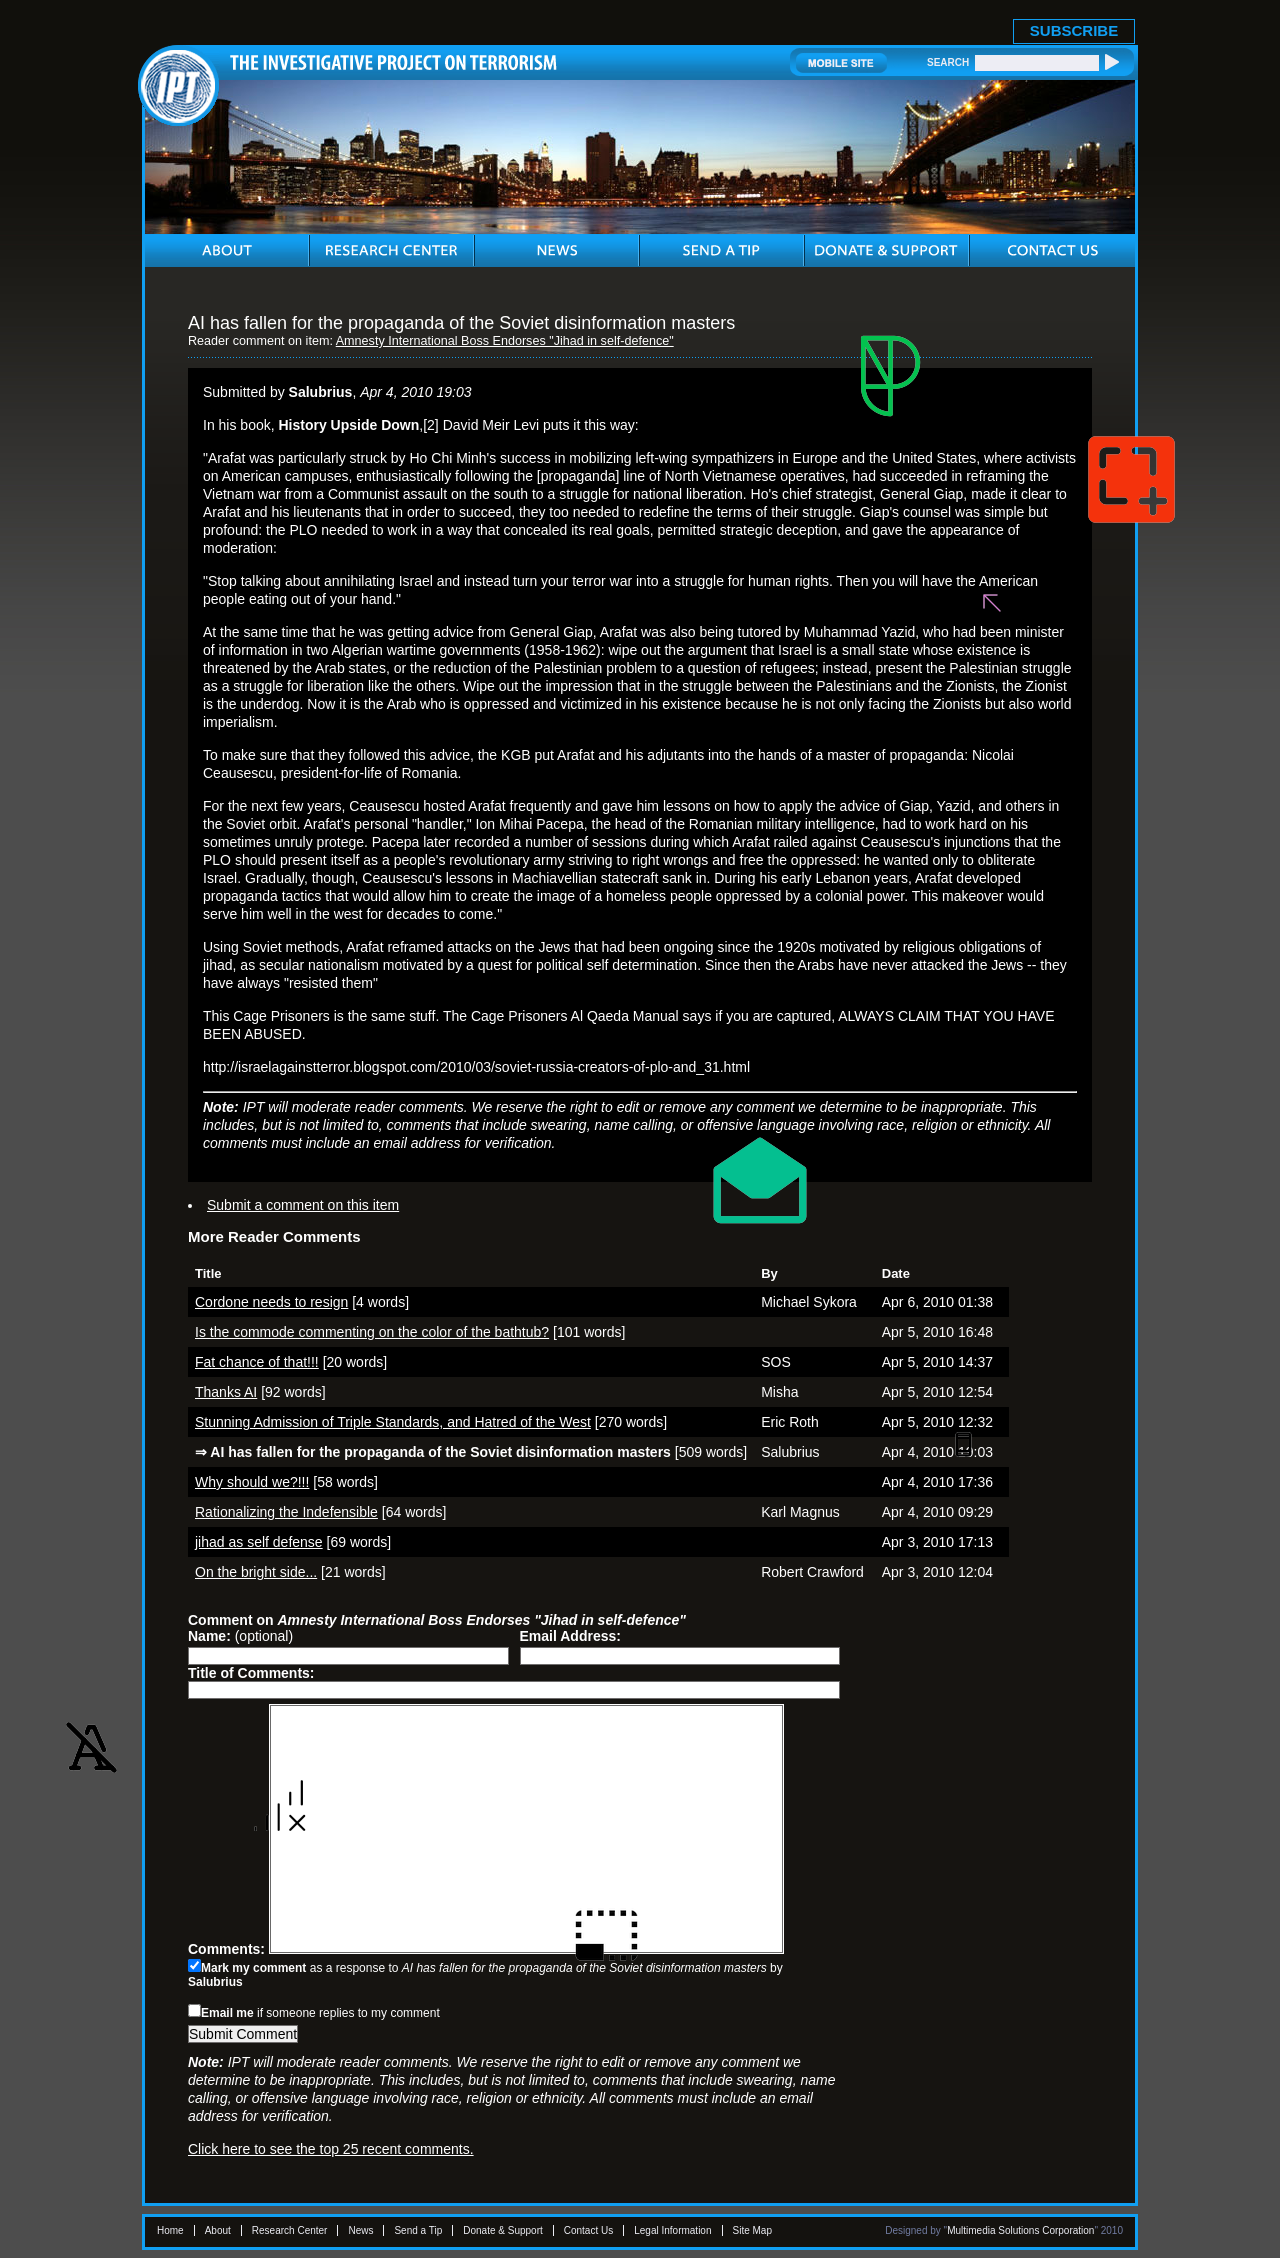 The width and height of the screenshot is (1280, 2258). I want to click on disable text formatting options, so click(91, 1747).